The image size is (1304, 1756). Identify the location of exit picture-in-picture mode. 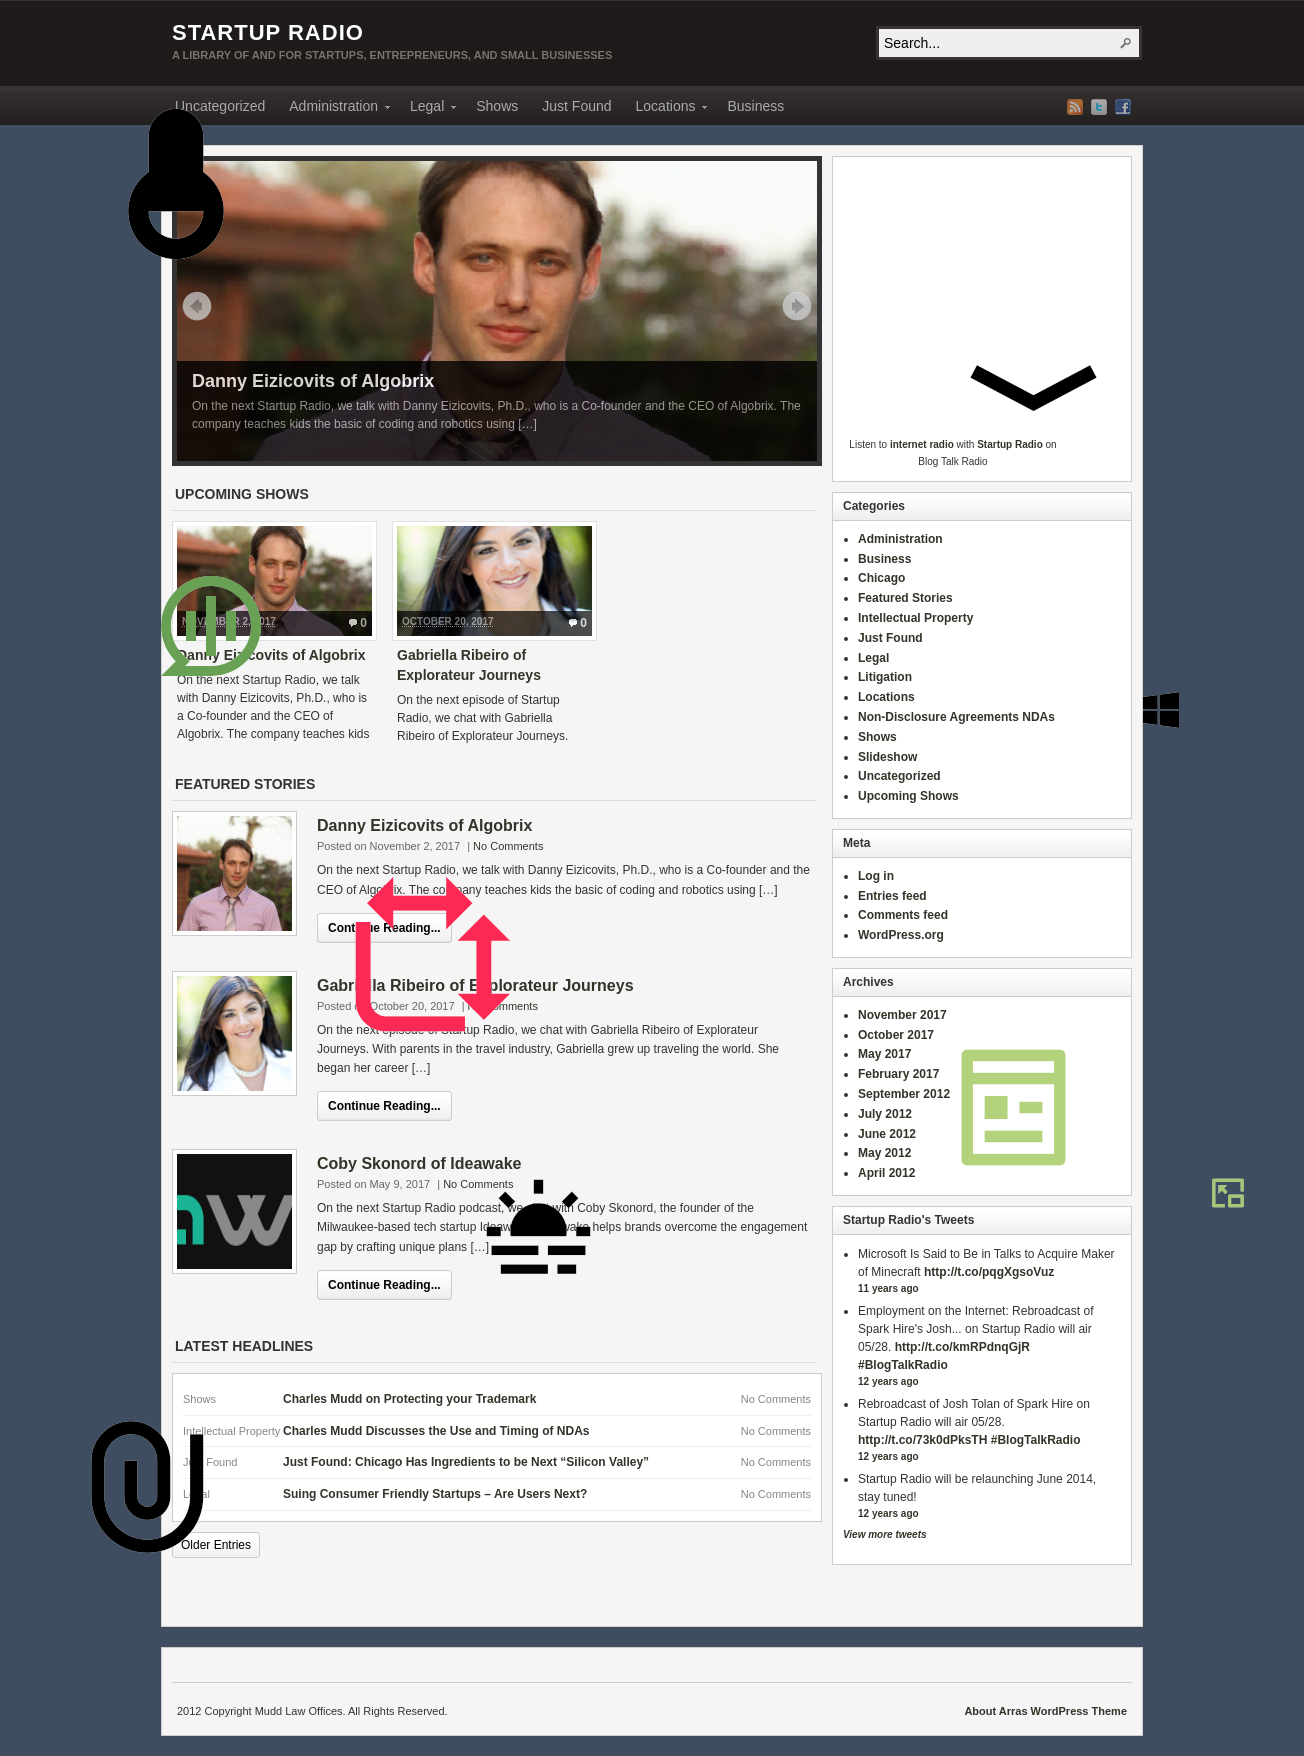
(1228, 1193).